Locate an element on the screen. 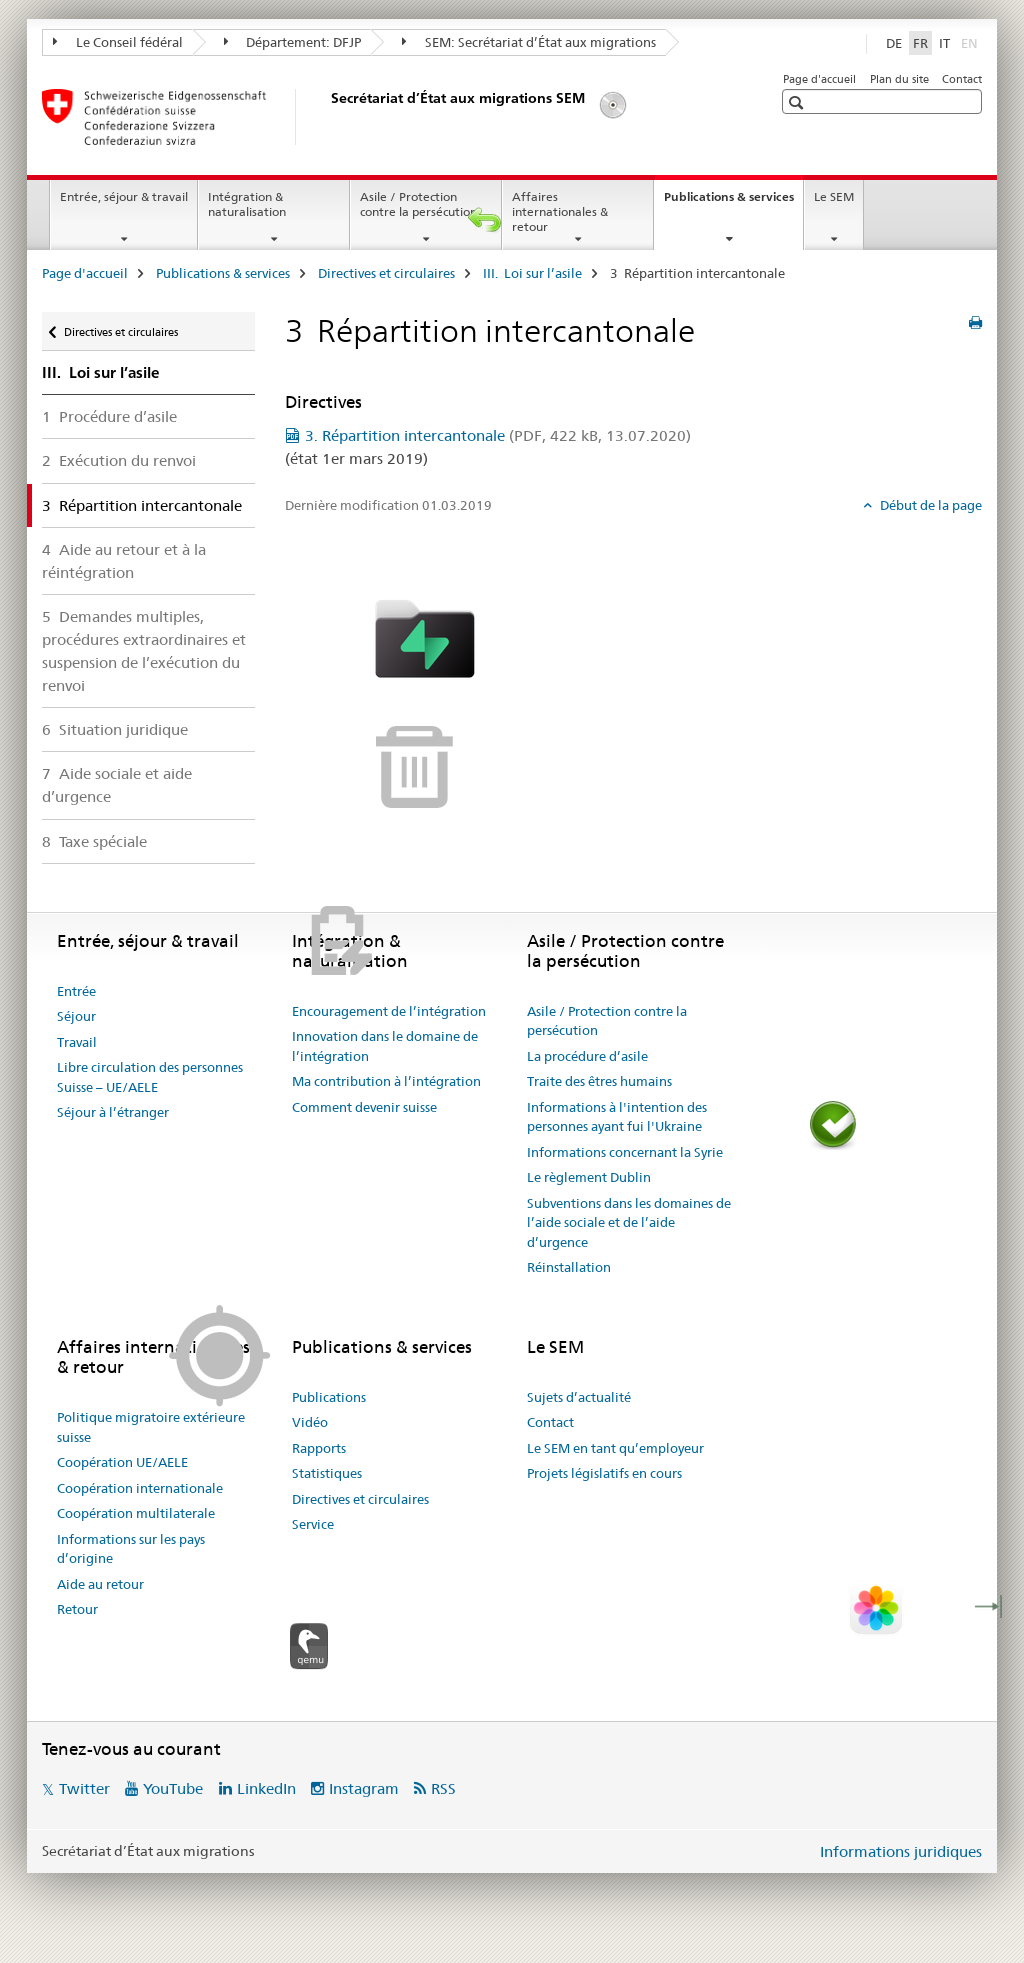 This screenshot has height=1963, width=1024. battery is charging with good charge level is located at coordinates (337, 940).